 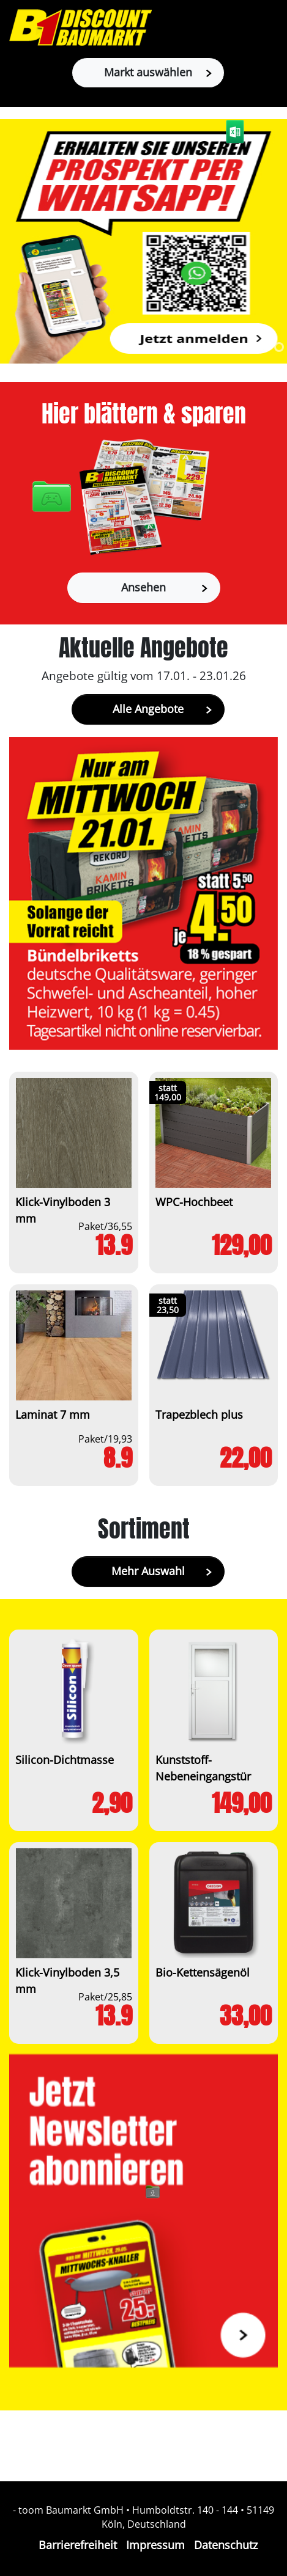 I want to click on open your games folder, so click(x=51, y=496).